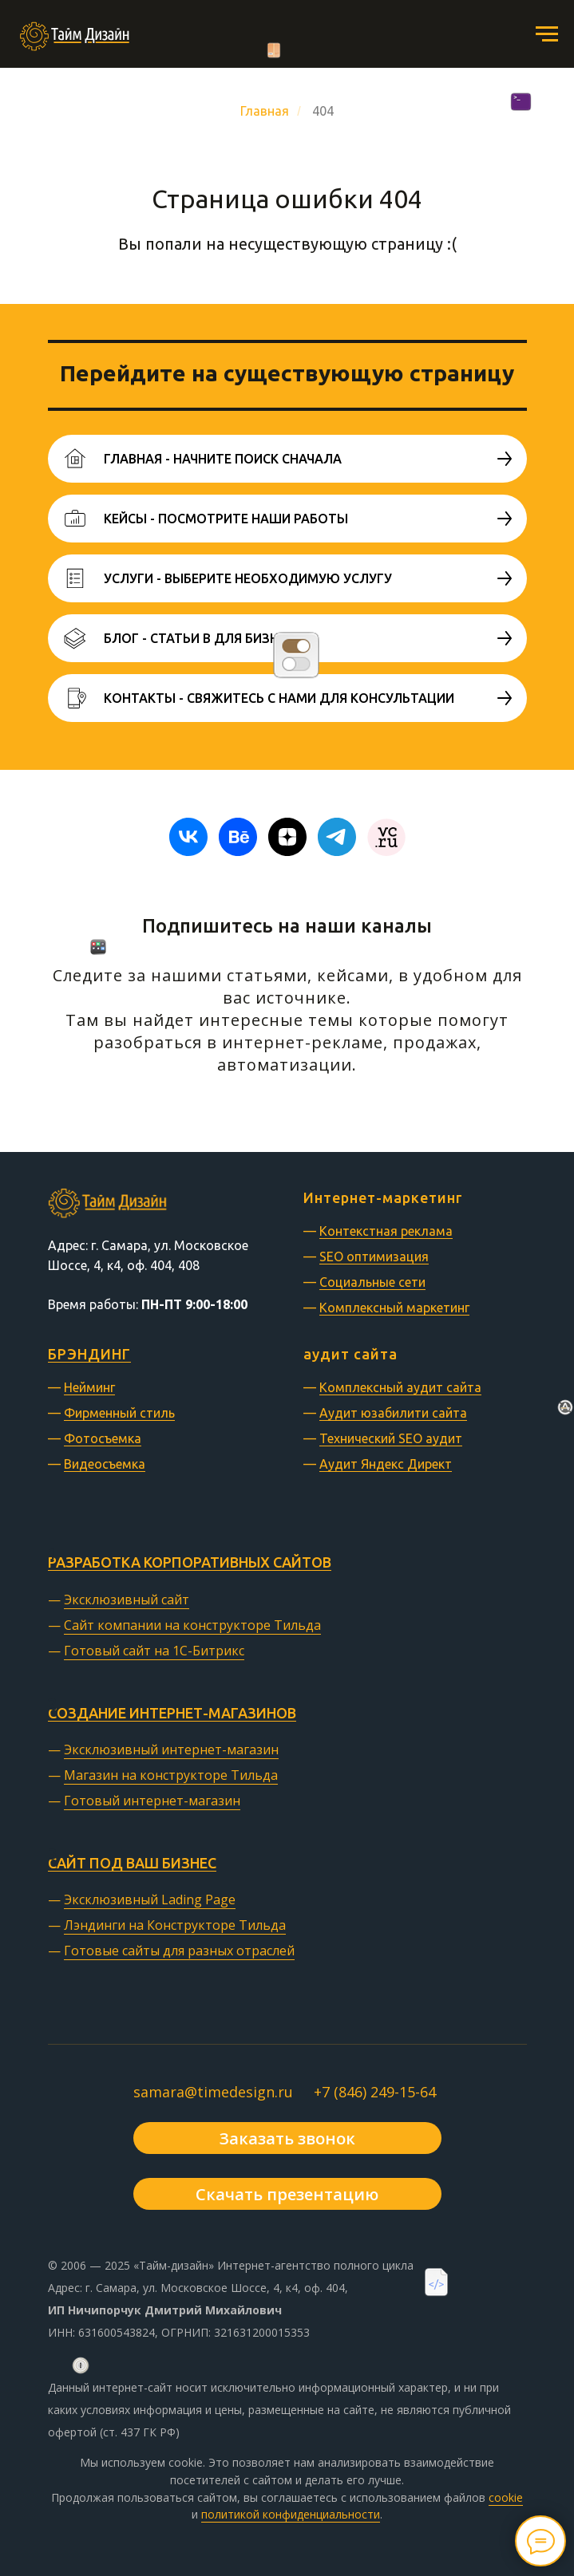  I want to click on open terminal with root/administrator privileges, so click(521, 101).